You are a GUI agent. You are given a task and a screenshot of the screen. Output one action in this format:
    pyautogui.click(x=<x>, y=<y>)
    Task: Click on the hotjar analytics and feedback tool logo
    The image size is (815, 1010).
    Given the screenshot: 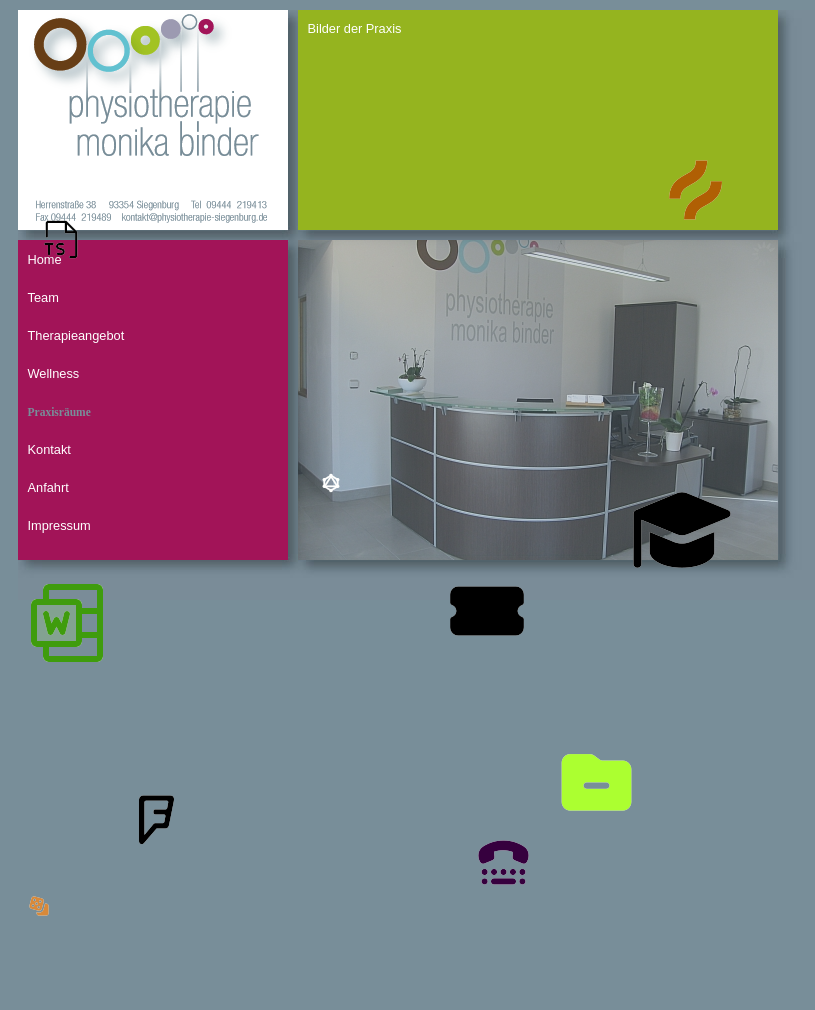 What is the action you would take?
    pyautogui.click(x=695, y=190)
    